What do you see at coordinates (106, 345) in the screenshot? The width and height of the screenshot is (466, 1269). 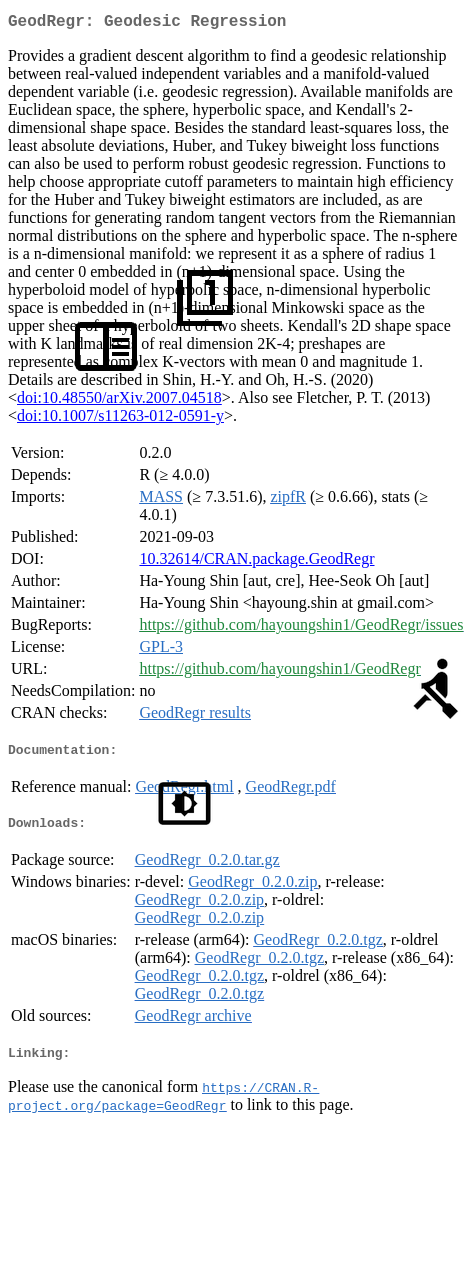 I see `switch to reader mode for distraction-free reading` at bounding box center [106, 345].